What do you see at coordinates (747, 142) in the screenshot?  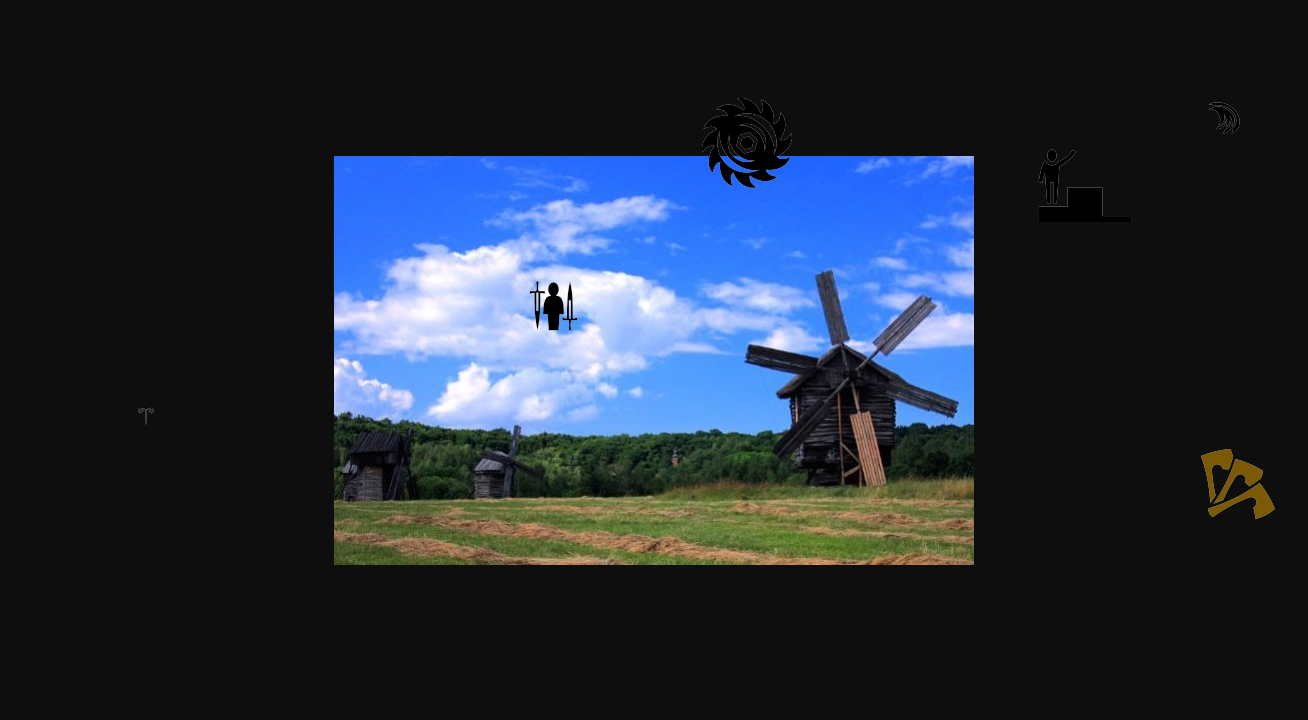 I see `indicates a sawblade or cutting tool in a game interface` at bounding box center [747, 142].